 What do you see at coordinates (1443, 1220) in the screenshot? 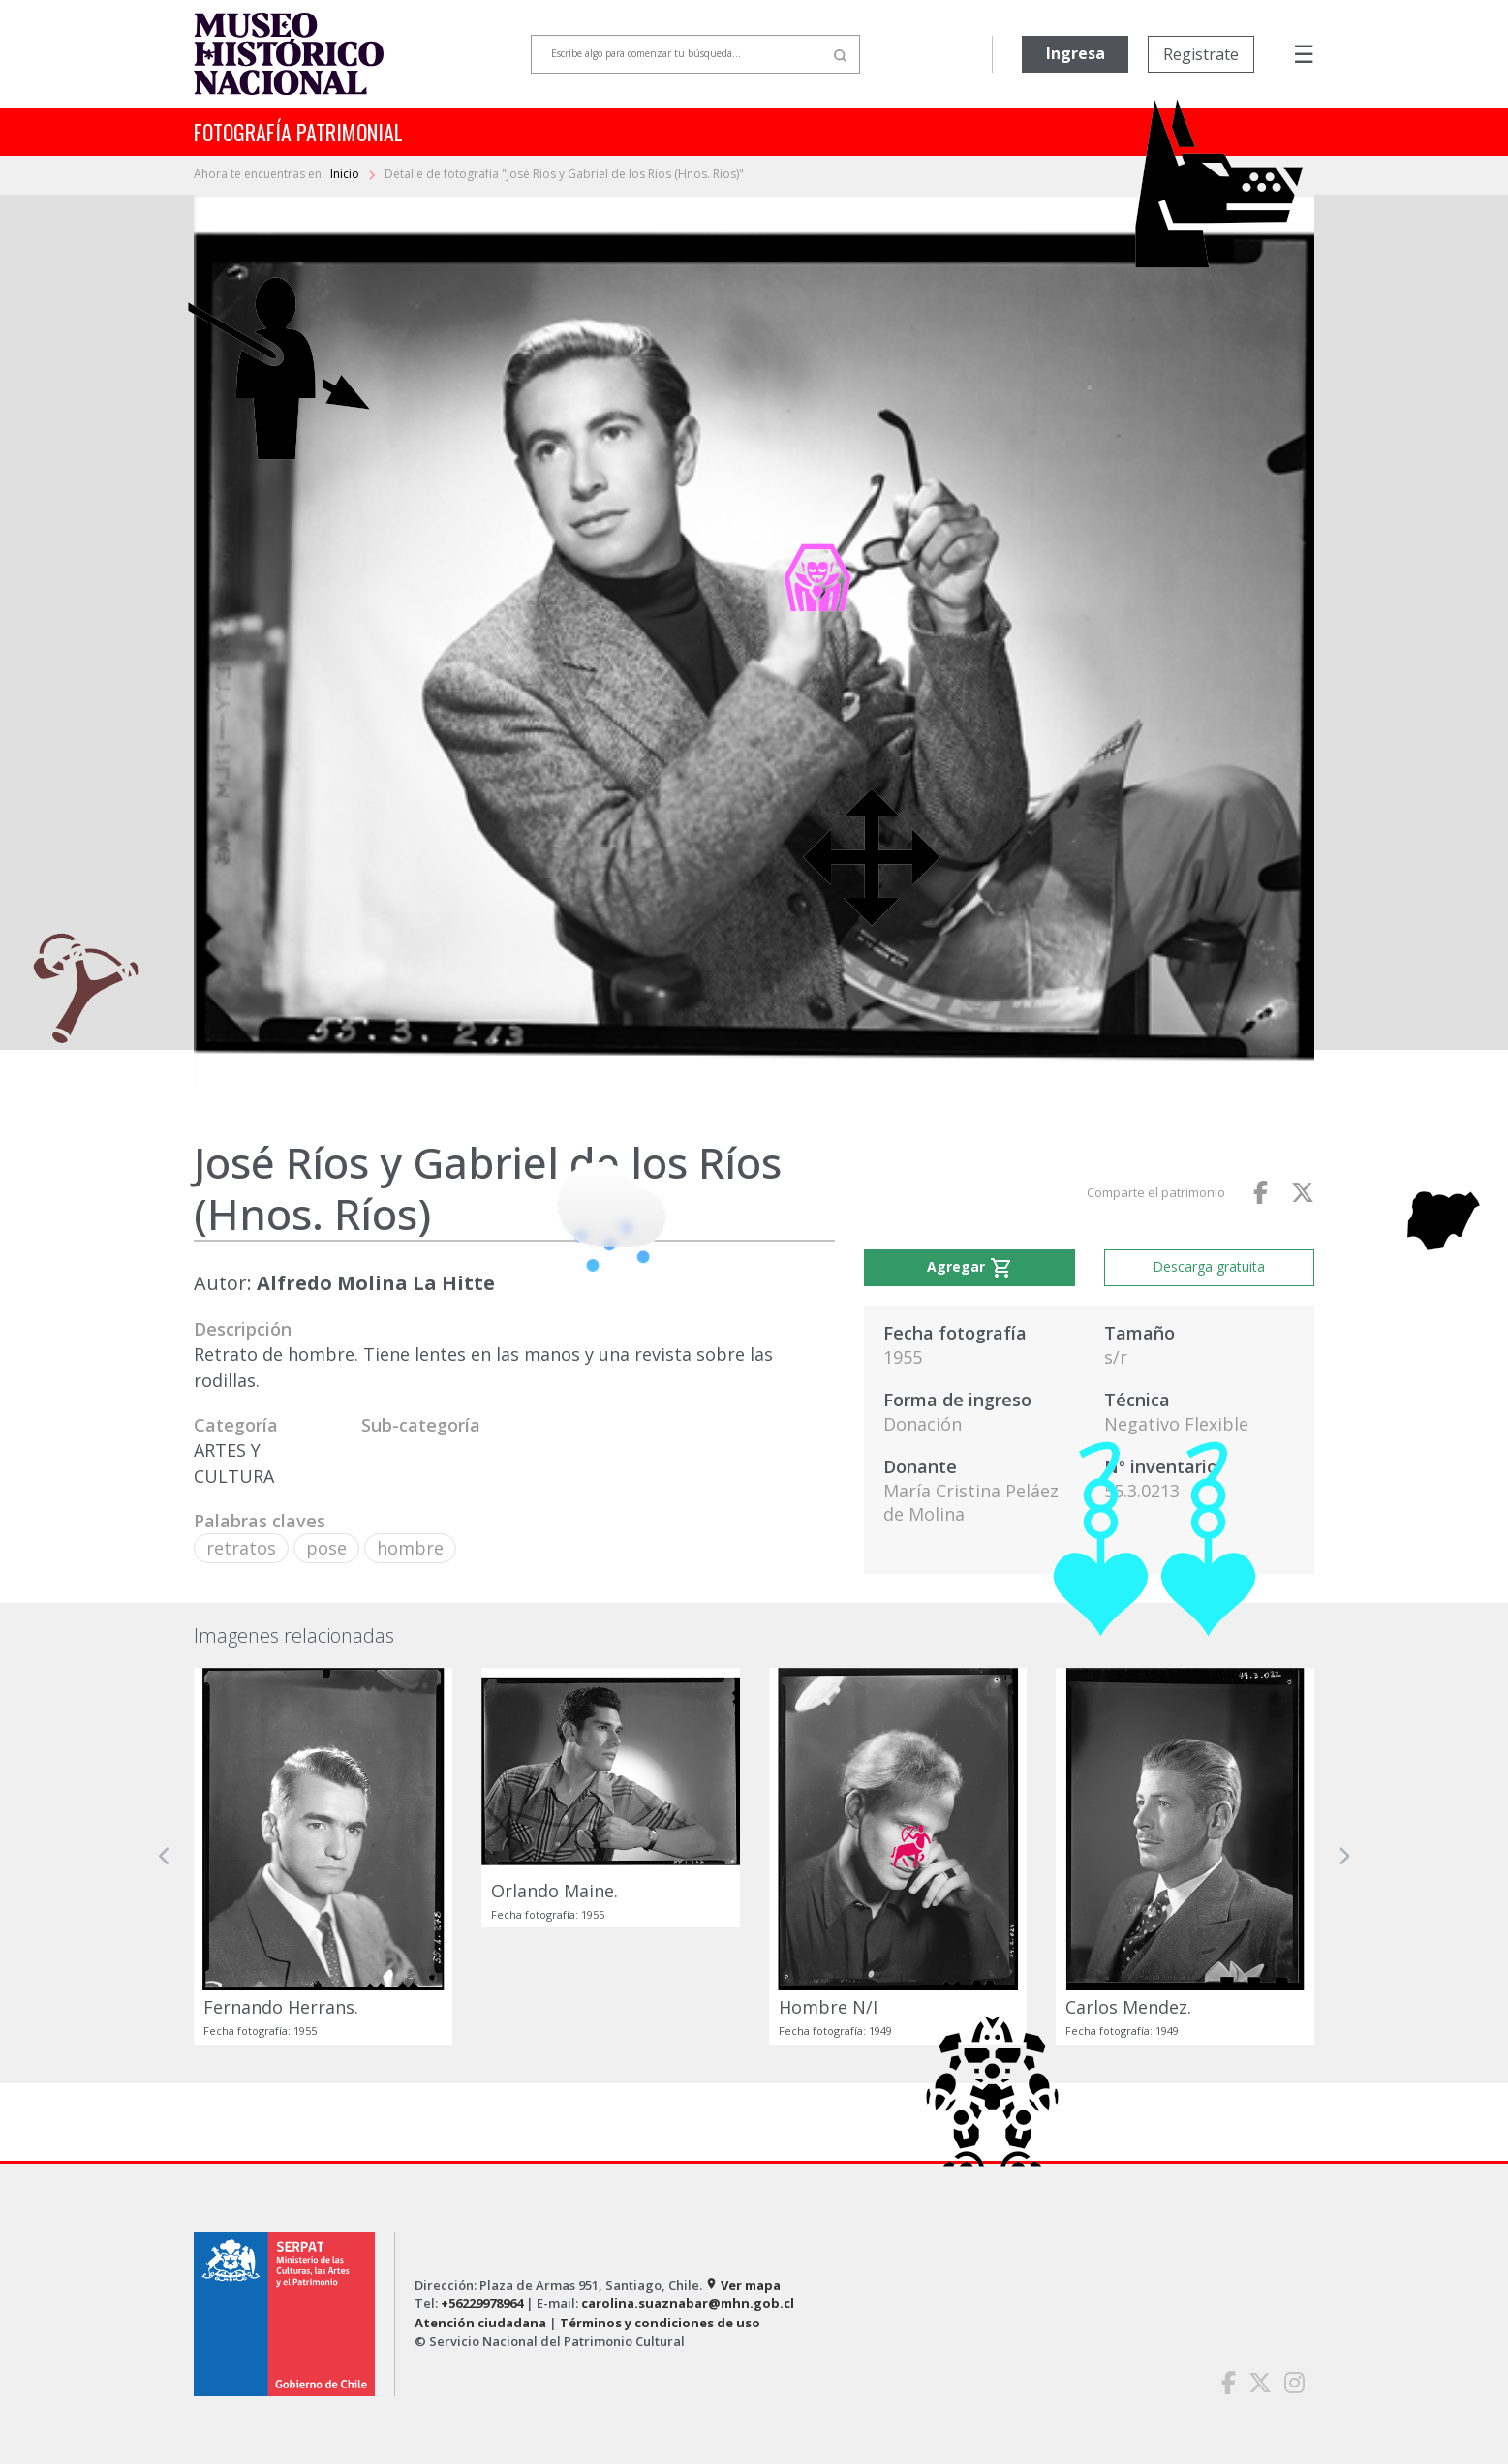
I see `select Nigeria as your country or region` at bounding box center [1443, 1220].